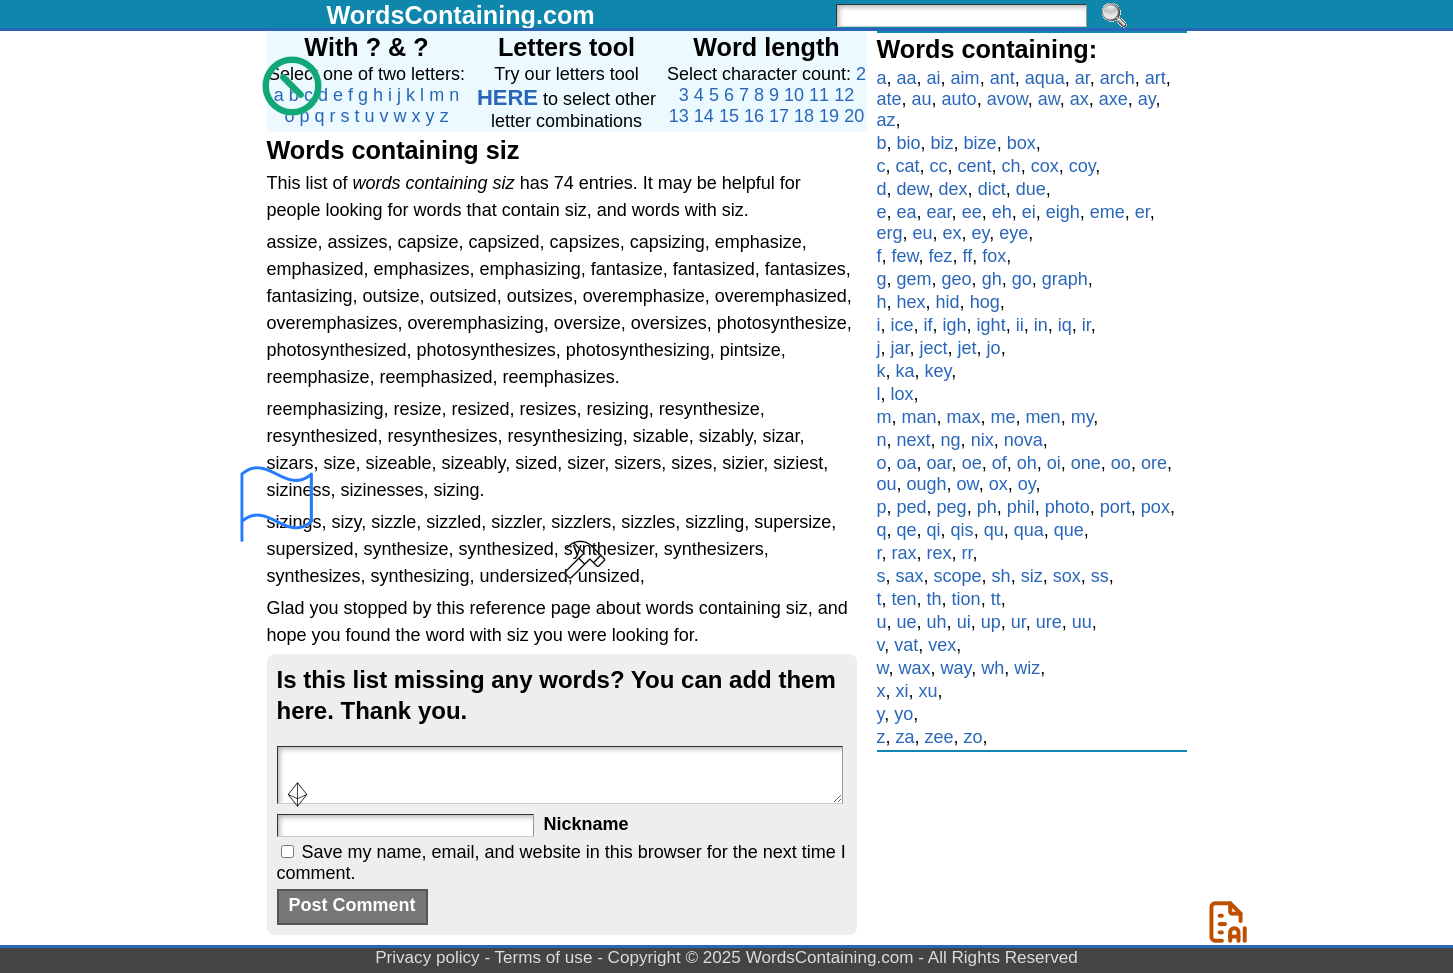 Image resolution: width=1453 pixels, height=973 pixels. What do you see at coordinates (582, 560) in the screenshot?
I see `access tools or settings` at bounding box center [582, 560].